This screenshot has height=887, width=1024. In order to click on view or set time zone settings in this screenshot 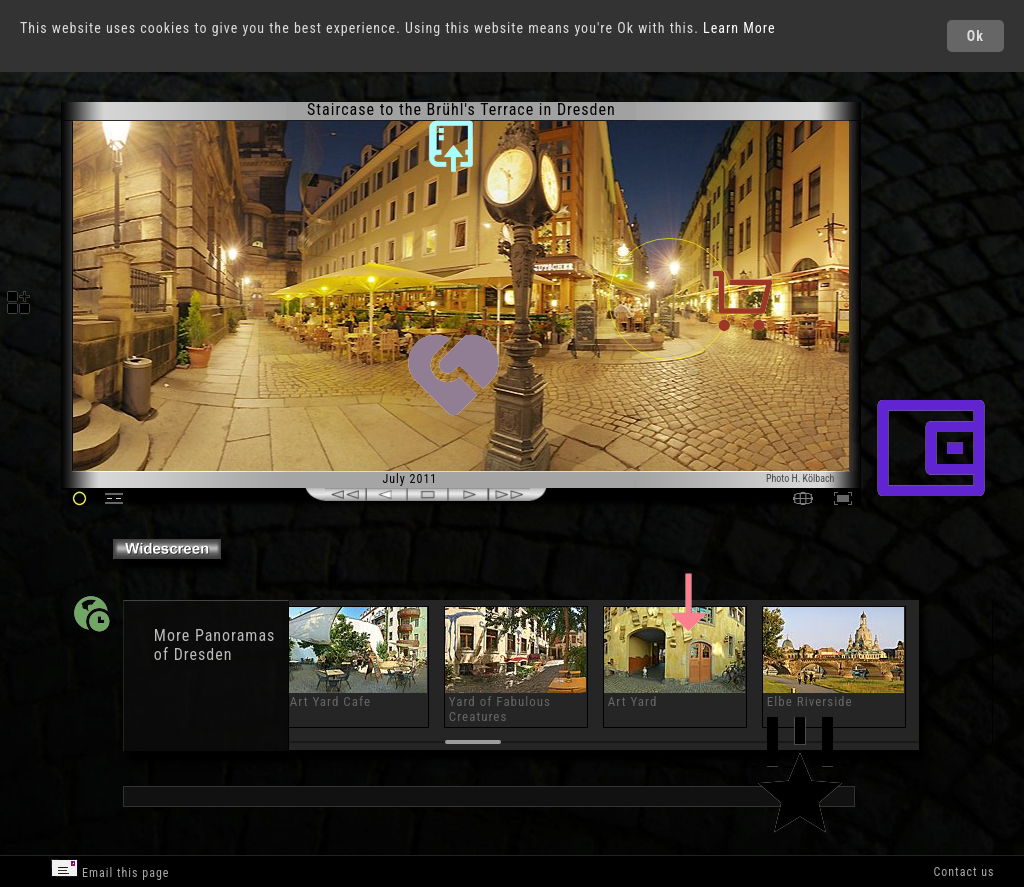, I will do `click(91, 613)`.